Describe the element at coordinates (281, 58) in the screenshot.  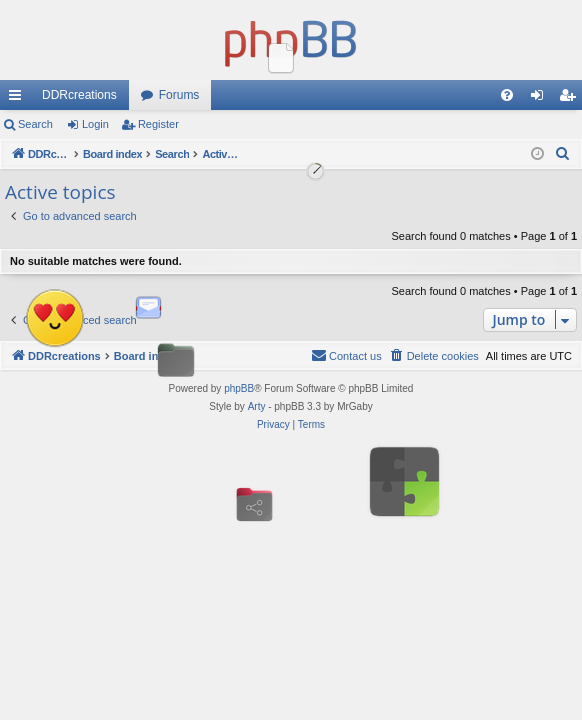
I see `preview a text file before opening` at that location.